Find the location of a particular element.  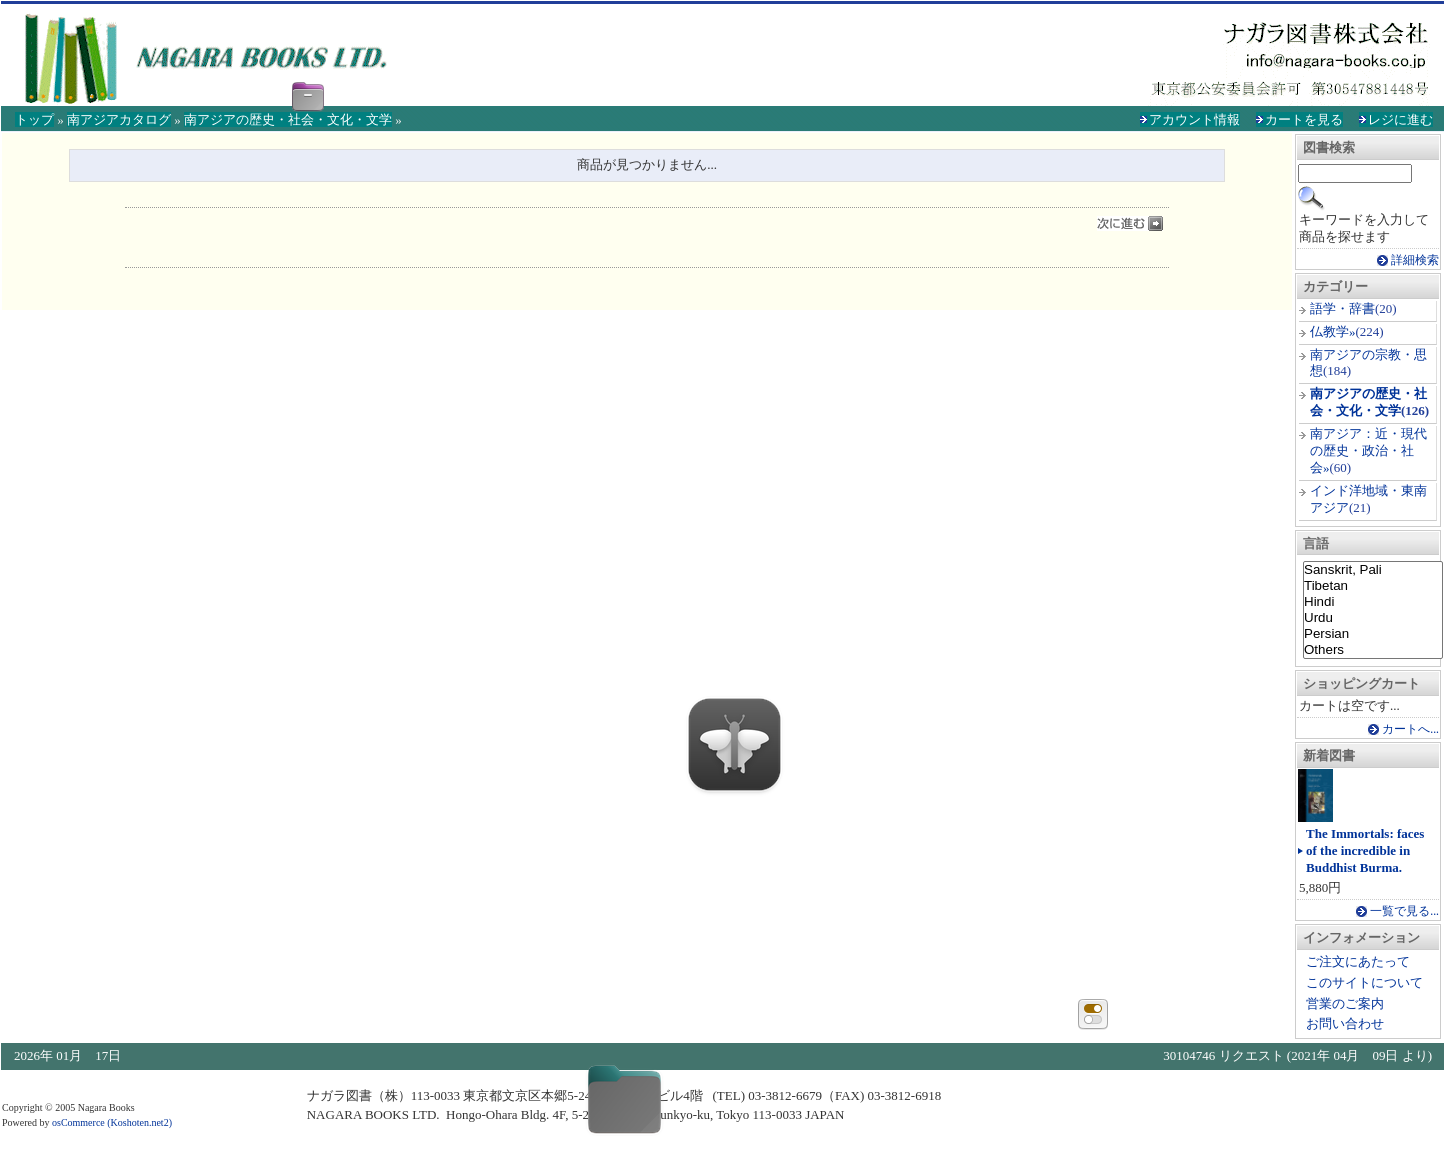

open qmmp audio player is located at coordinates (734, 744).